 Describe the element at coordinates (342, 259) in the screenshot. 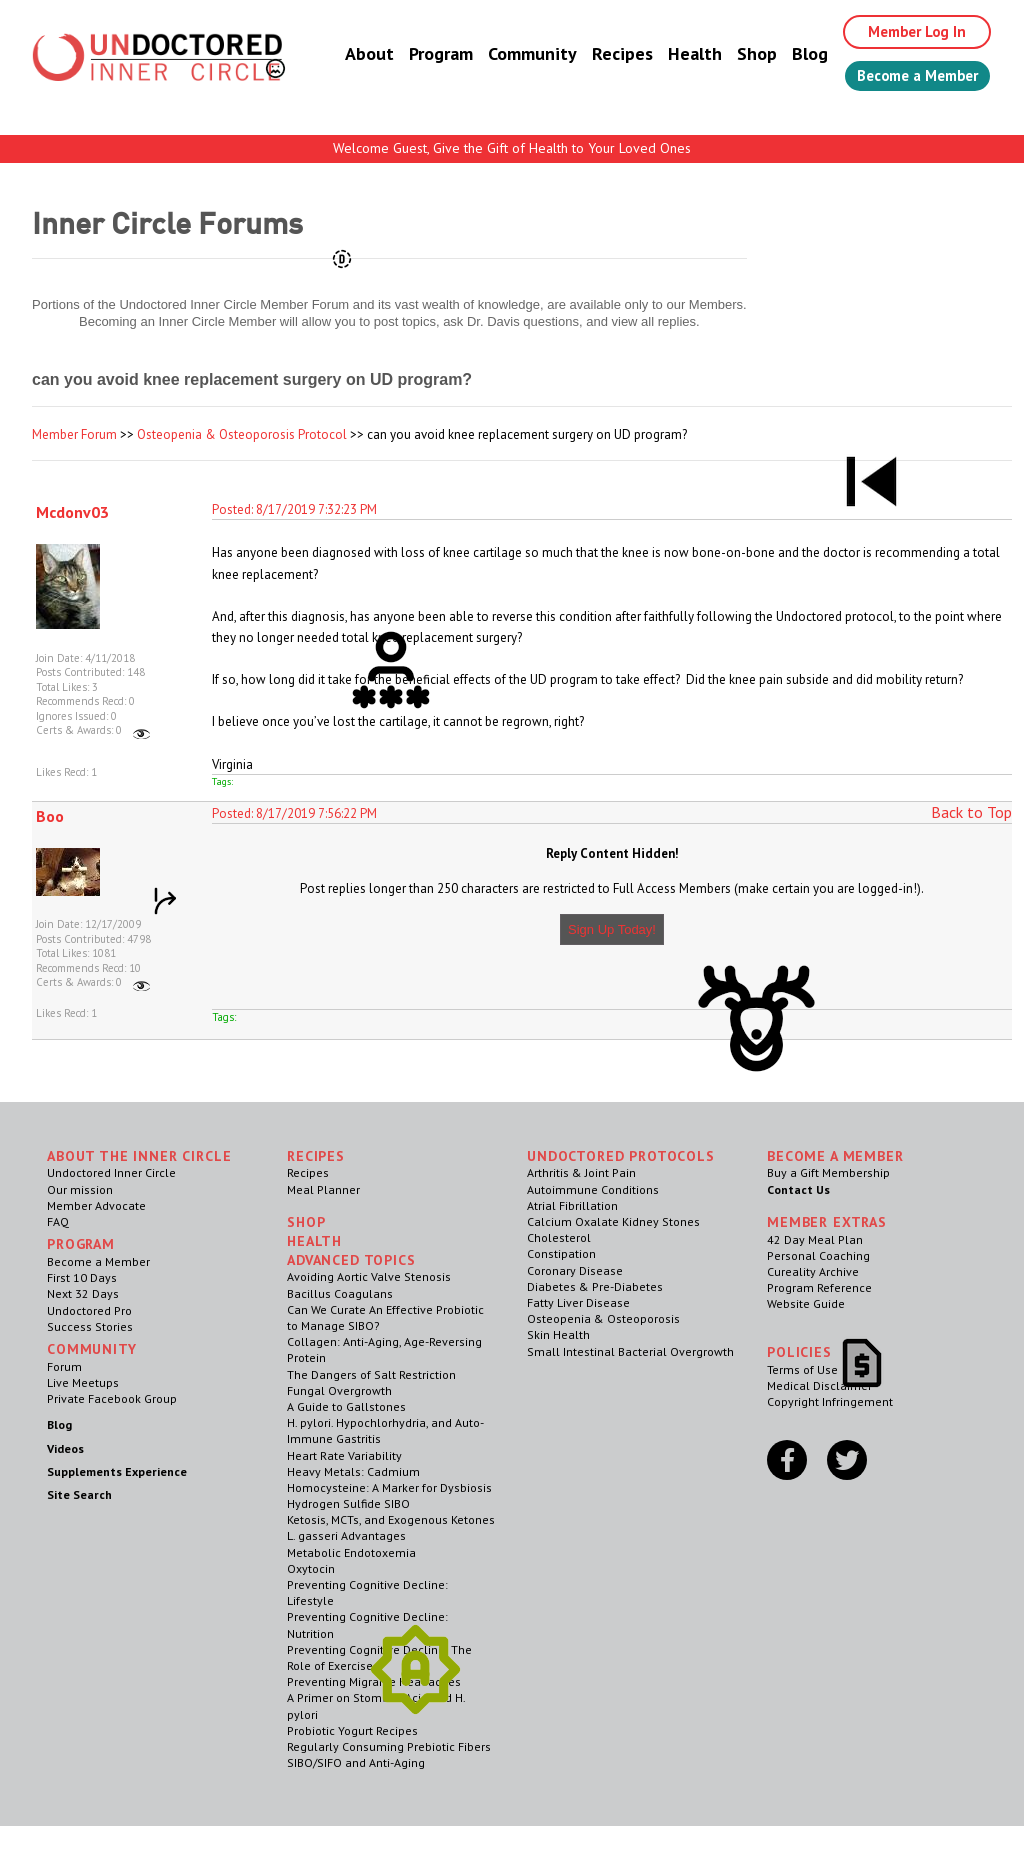

I see `indicates draft or pending status` at that location.